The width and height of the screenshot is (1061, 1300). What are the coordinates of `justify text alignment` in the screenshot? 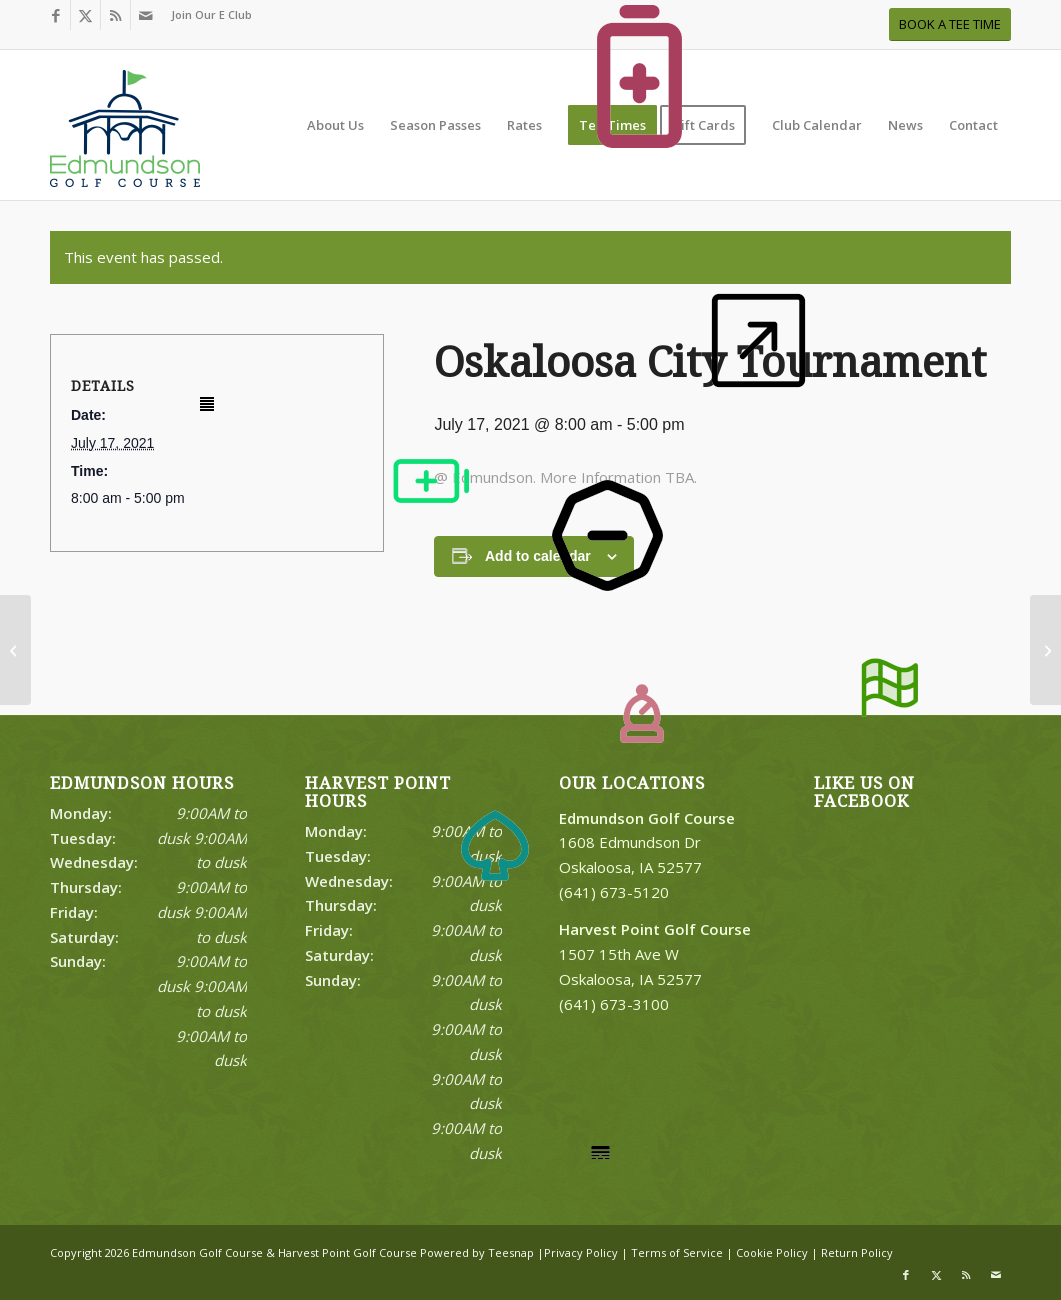 It's located at (207, 404).